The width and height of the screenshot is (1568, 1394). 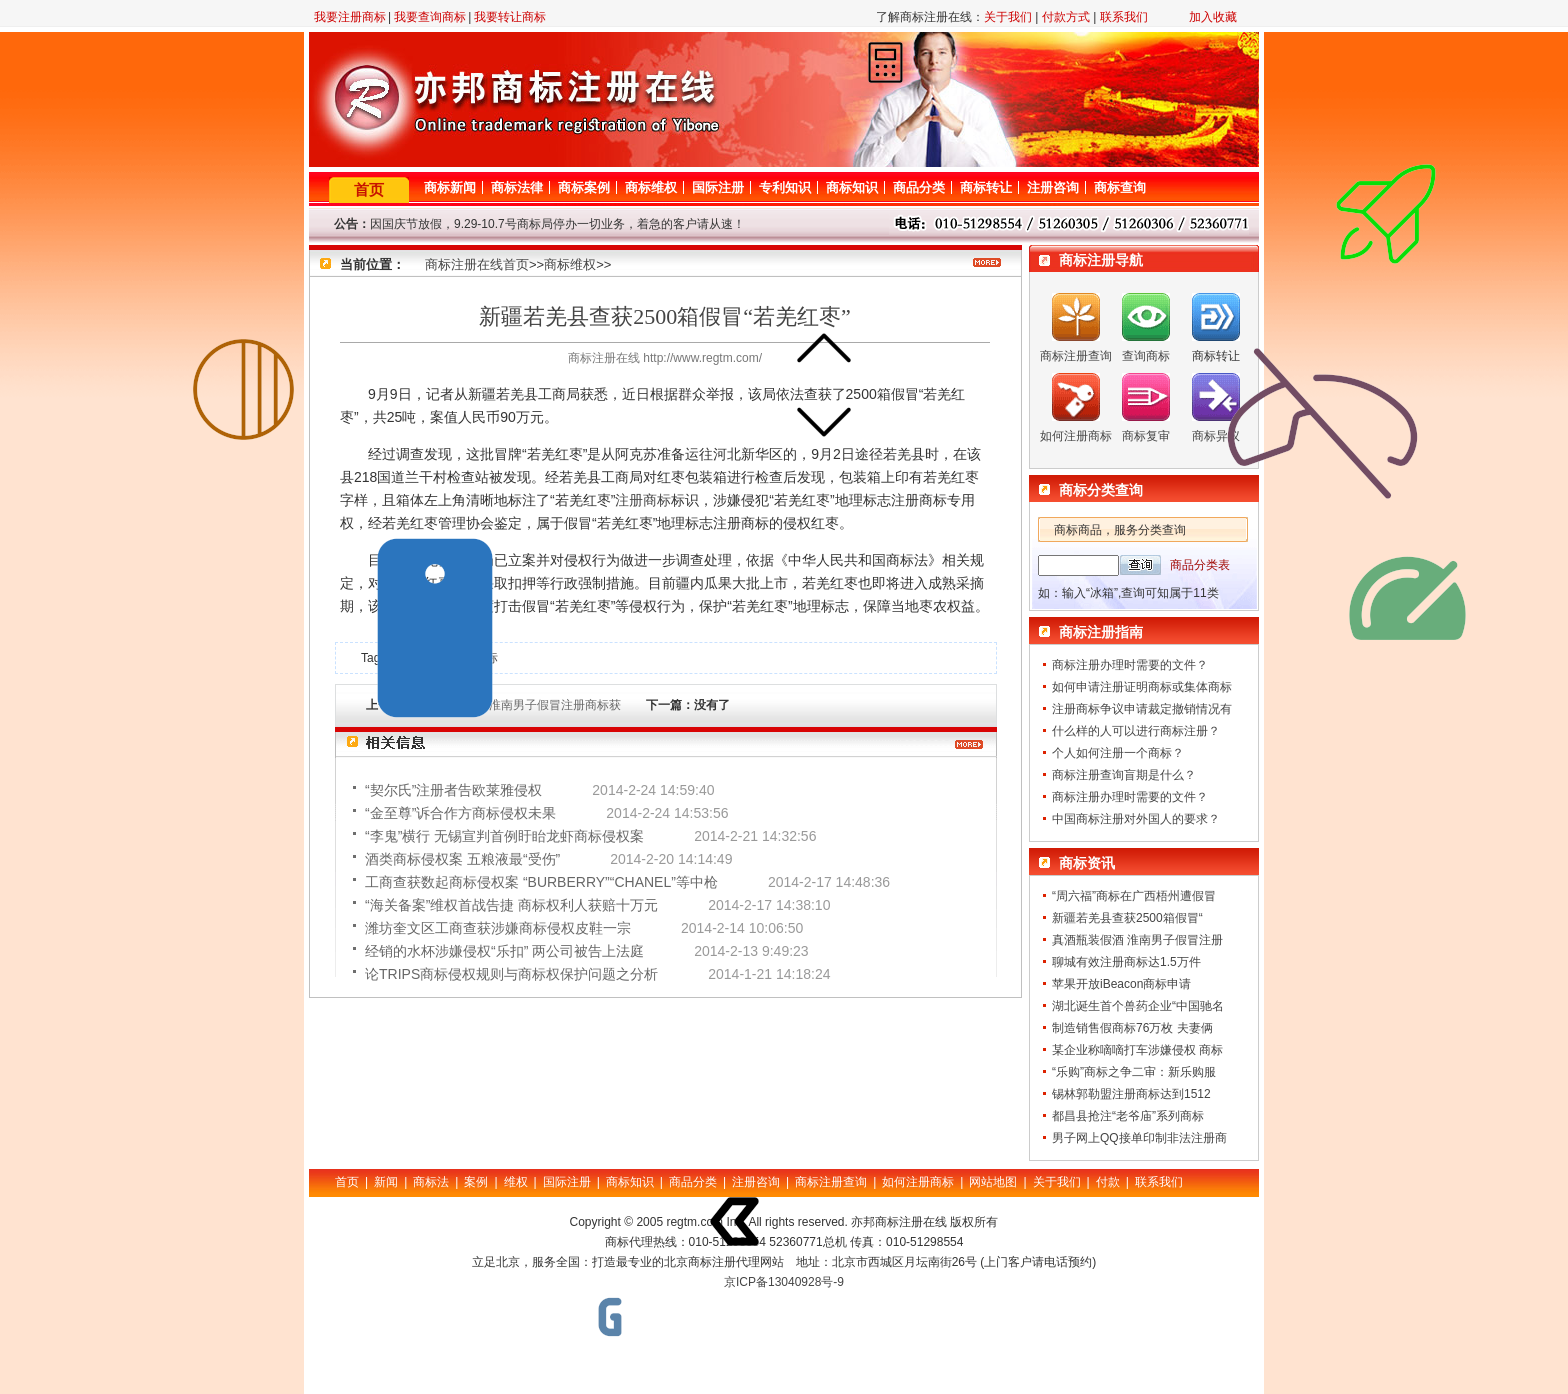 I want to click on view speed or performance metrics, so click(x=1407, y=602).